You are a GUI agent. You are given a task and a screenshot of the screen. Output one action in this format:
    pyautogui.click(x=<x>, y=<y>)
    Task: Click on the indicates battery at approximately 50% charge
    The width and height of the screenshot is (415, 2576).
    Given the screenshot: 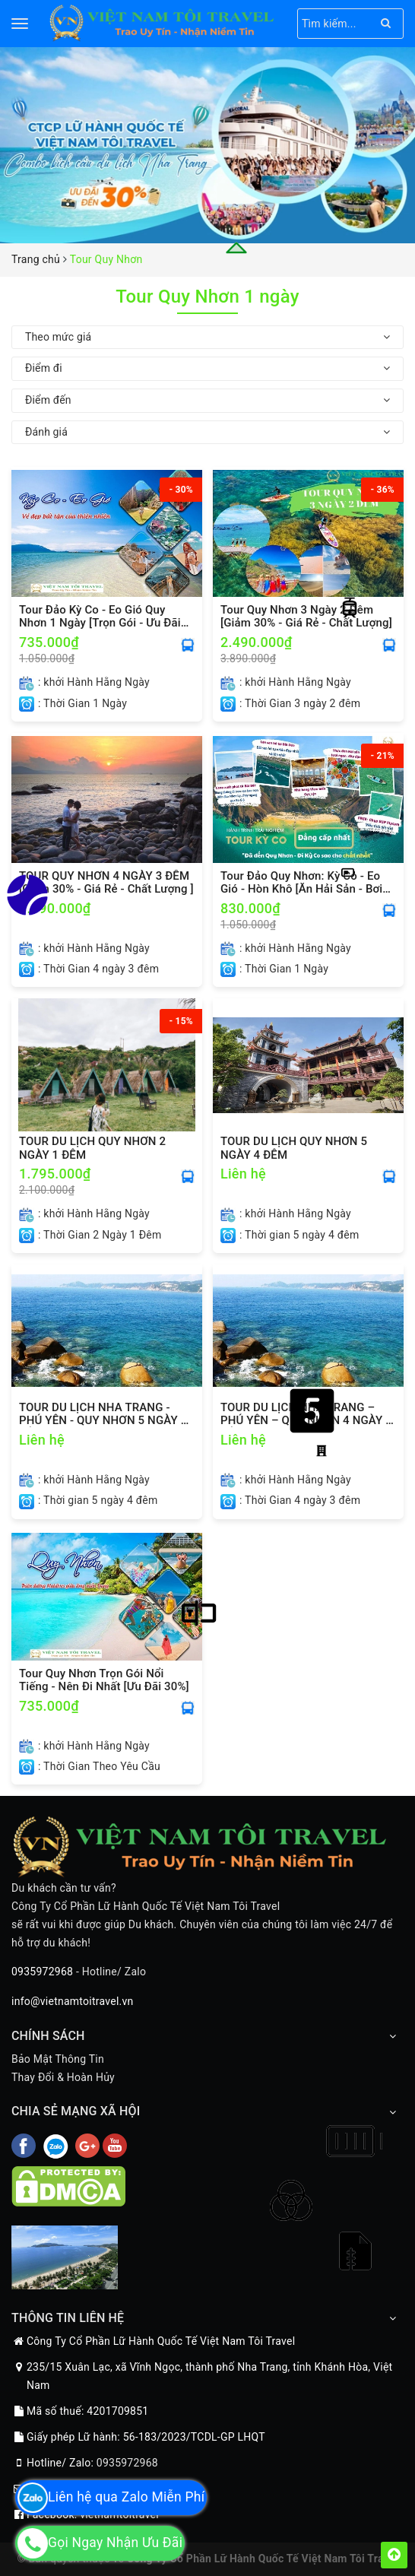 What is the action you would take?
    pyautogui.click(x=347, y=872)
    